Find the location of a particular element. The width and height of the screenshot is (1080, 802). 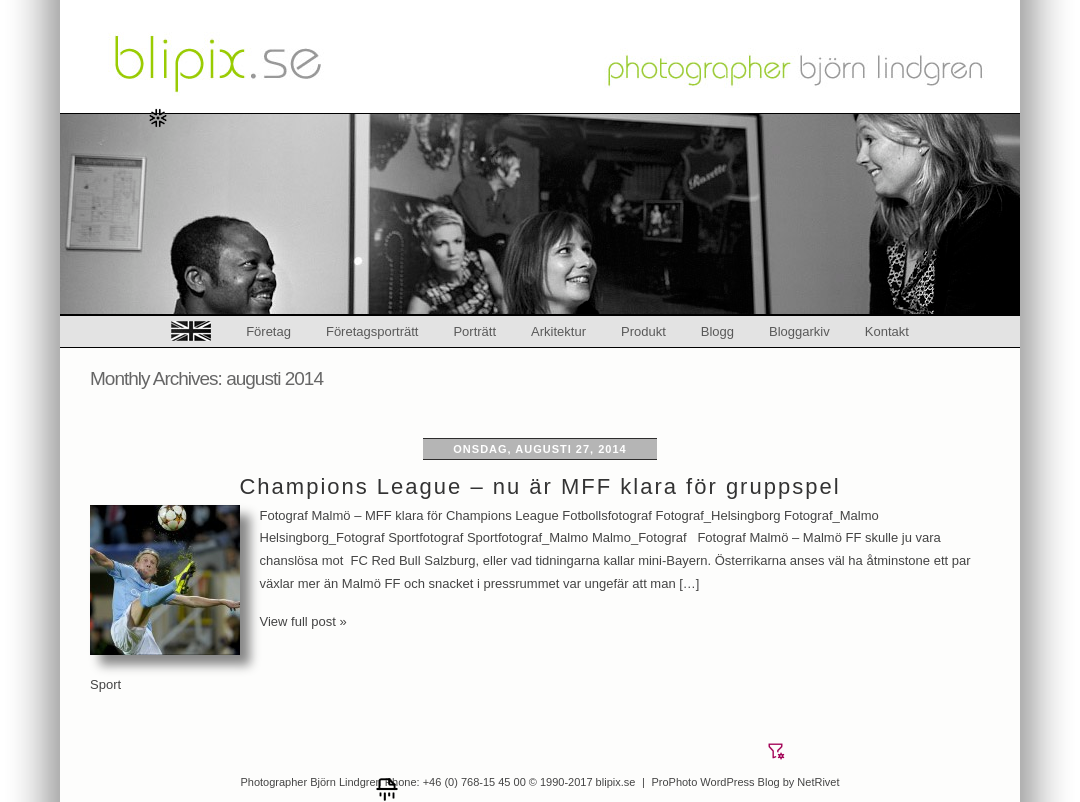

connect to Snowflake data platform is located at coordinates (158, 118).